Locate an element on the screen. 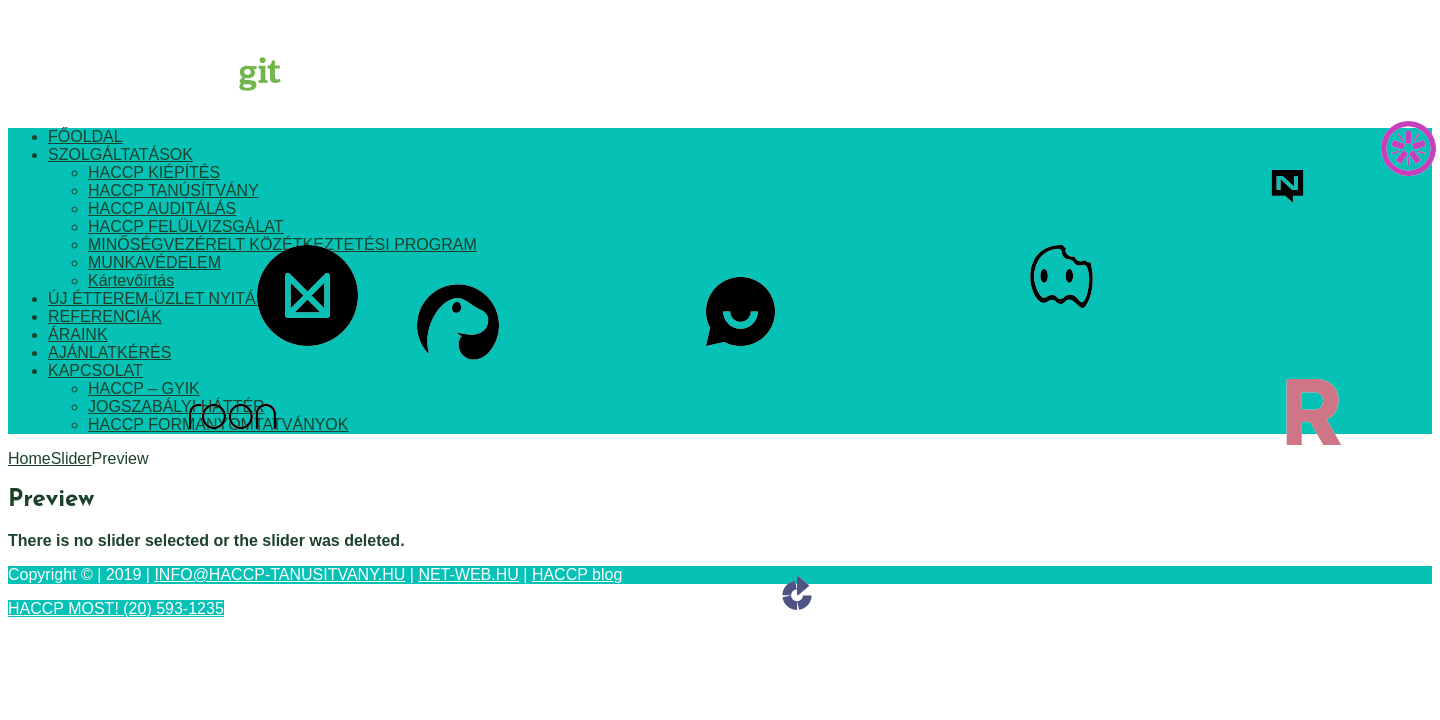  open the roon music player app is located at coordinates (232, 416).